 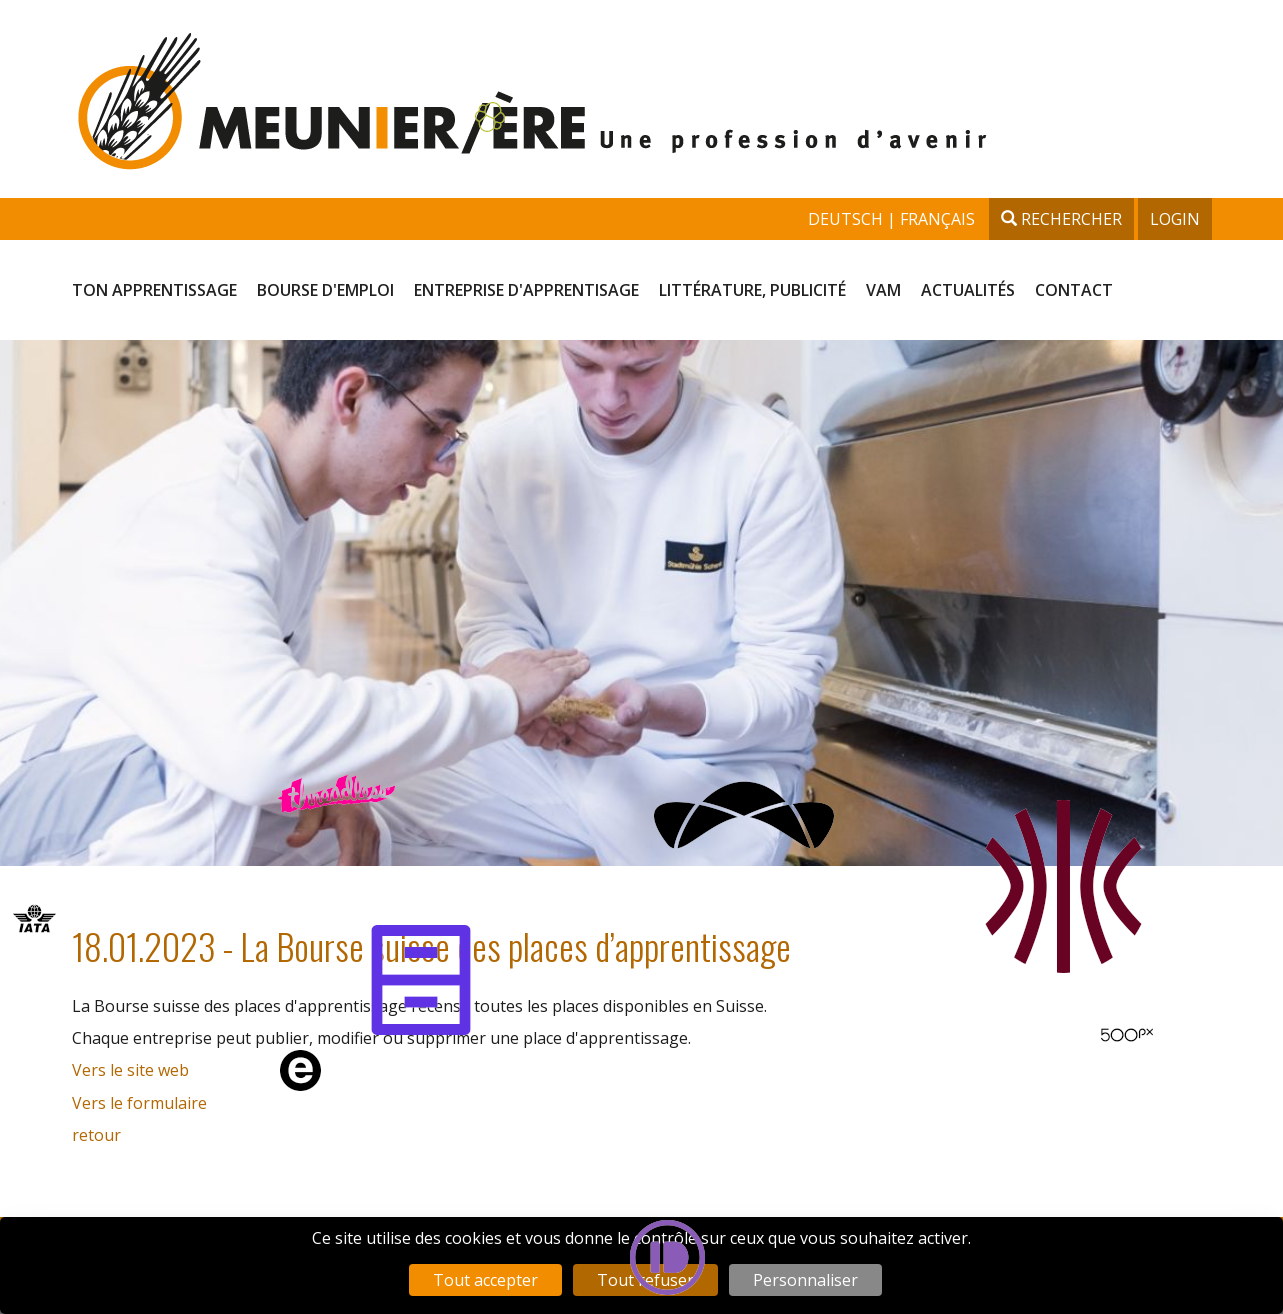 What do you see at coordinates (490, 117) in the screenshot?
I see `elastic company logo` at bounding box center [490, 117].